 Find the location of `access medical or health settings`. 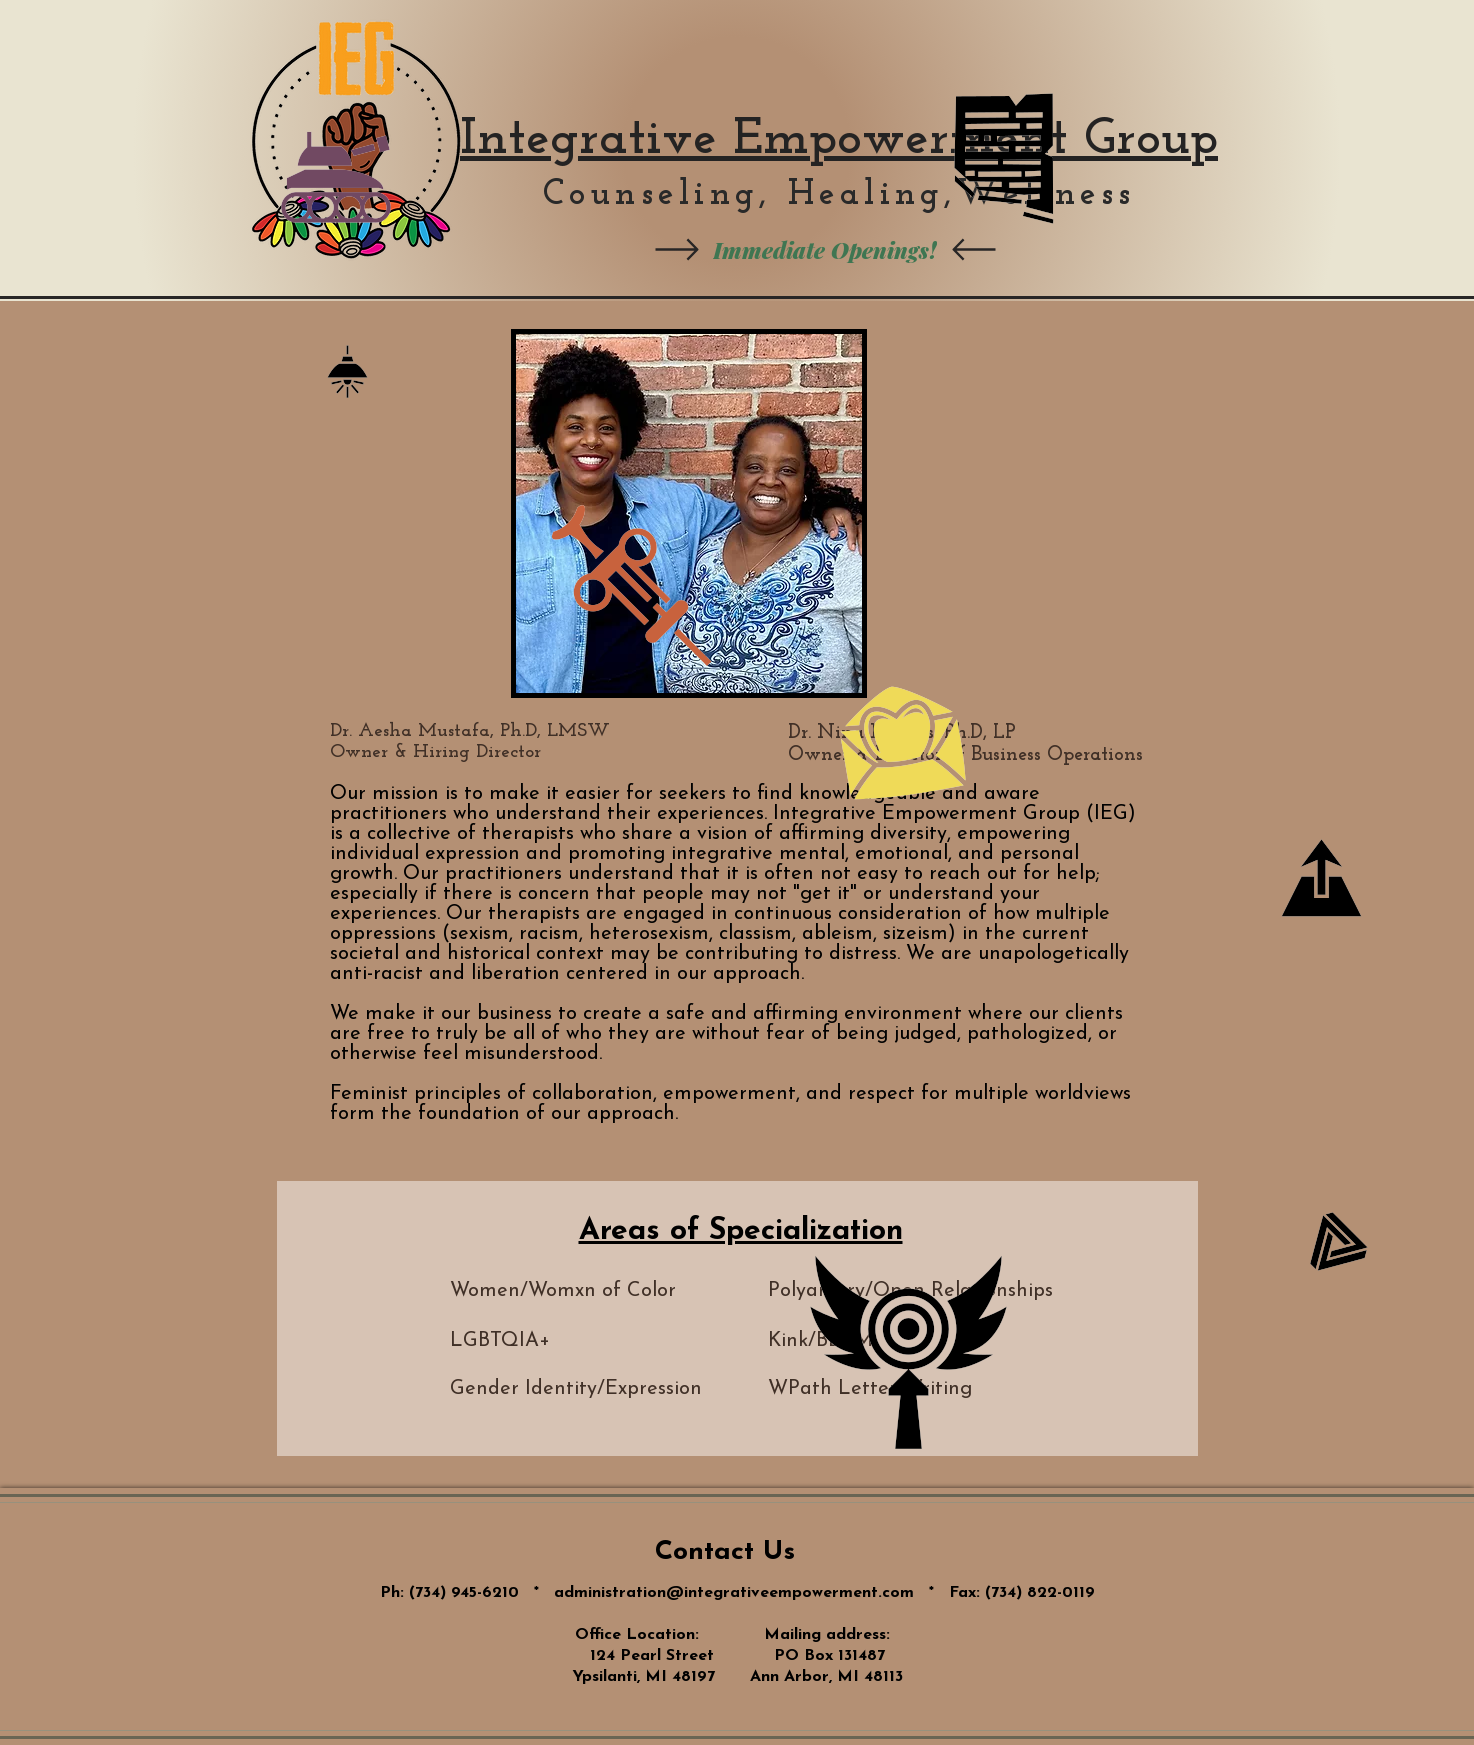

access medical or health settings is located at coordinates (631, 585).